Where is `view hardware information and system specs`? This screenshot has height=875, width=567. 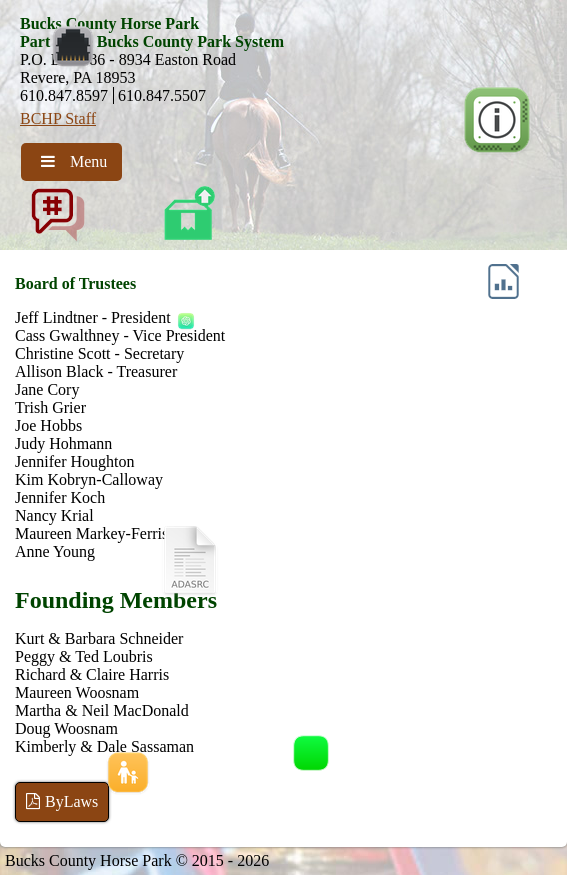
view hardware information and system specs is located at coordinates (497, 121).